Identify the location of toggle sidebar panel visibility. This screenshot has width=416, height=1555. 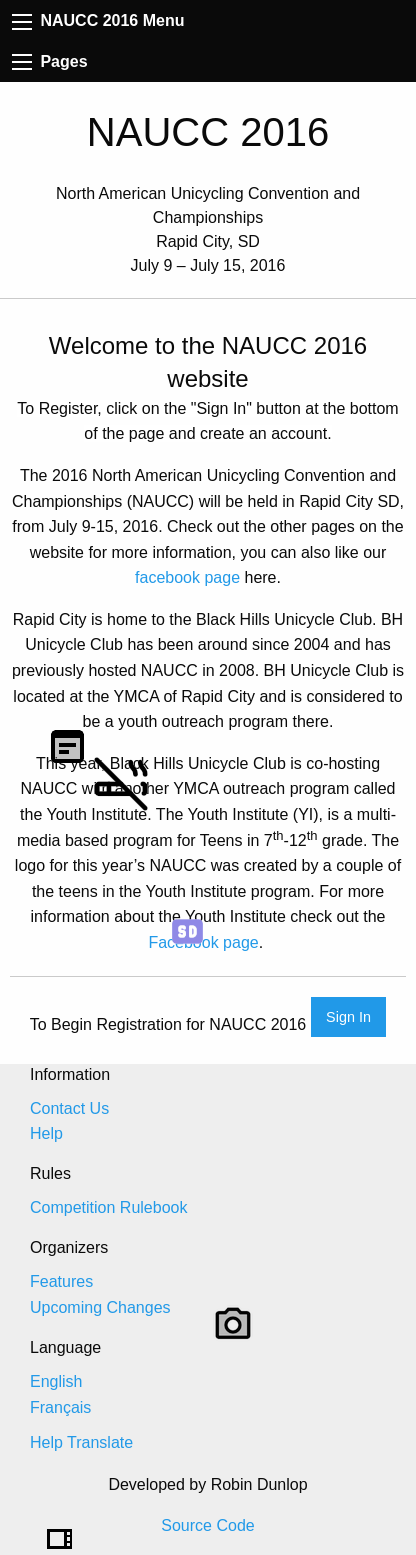
(60, 1539).